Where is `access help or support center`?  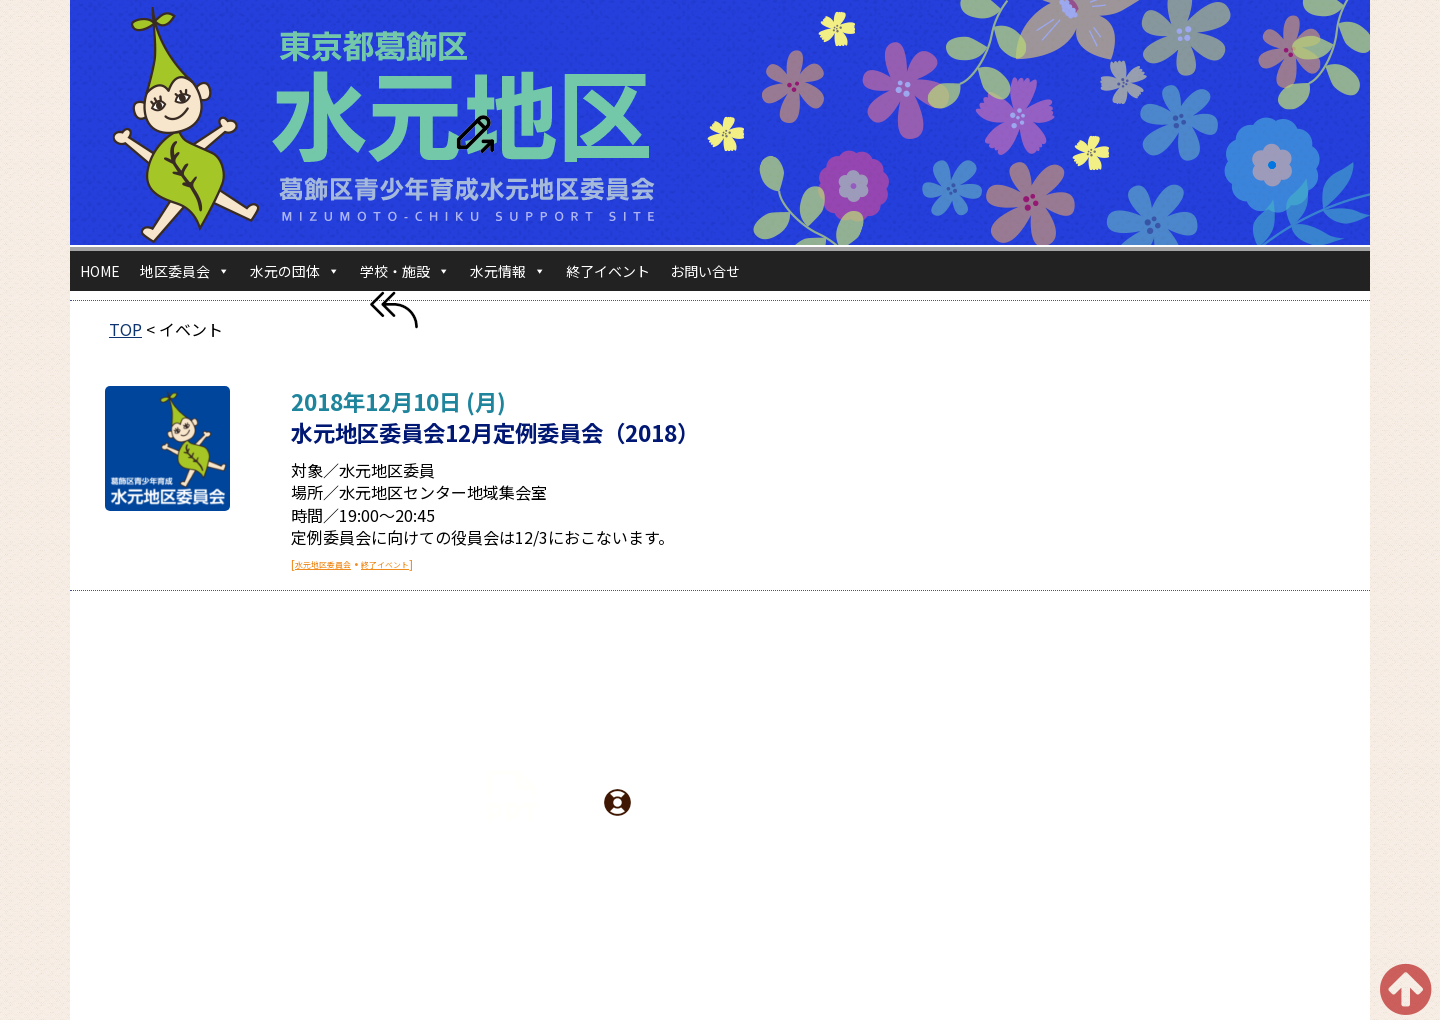
access help or support center is located at coordinates (617, 802).